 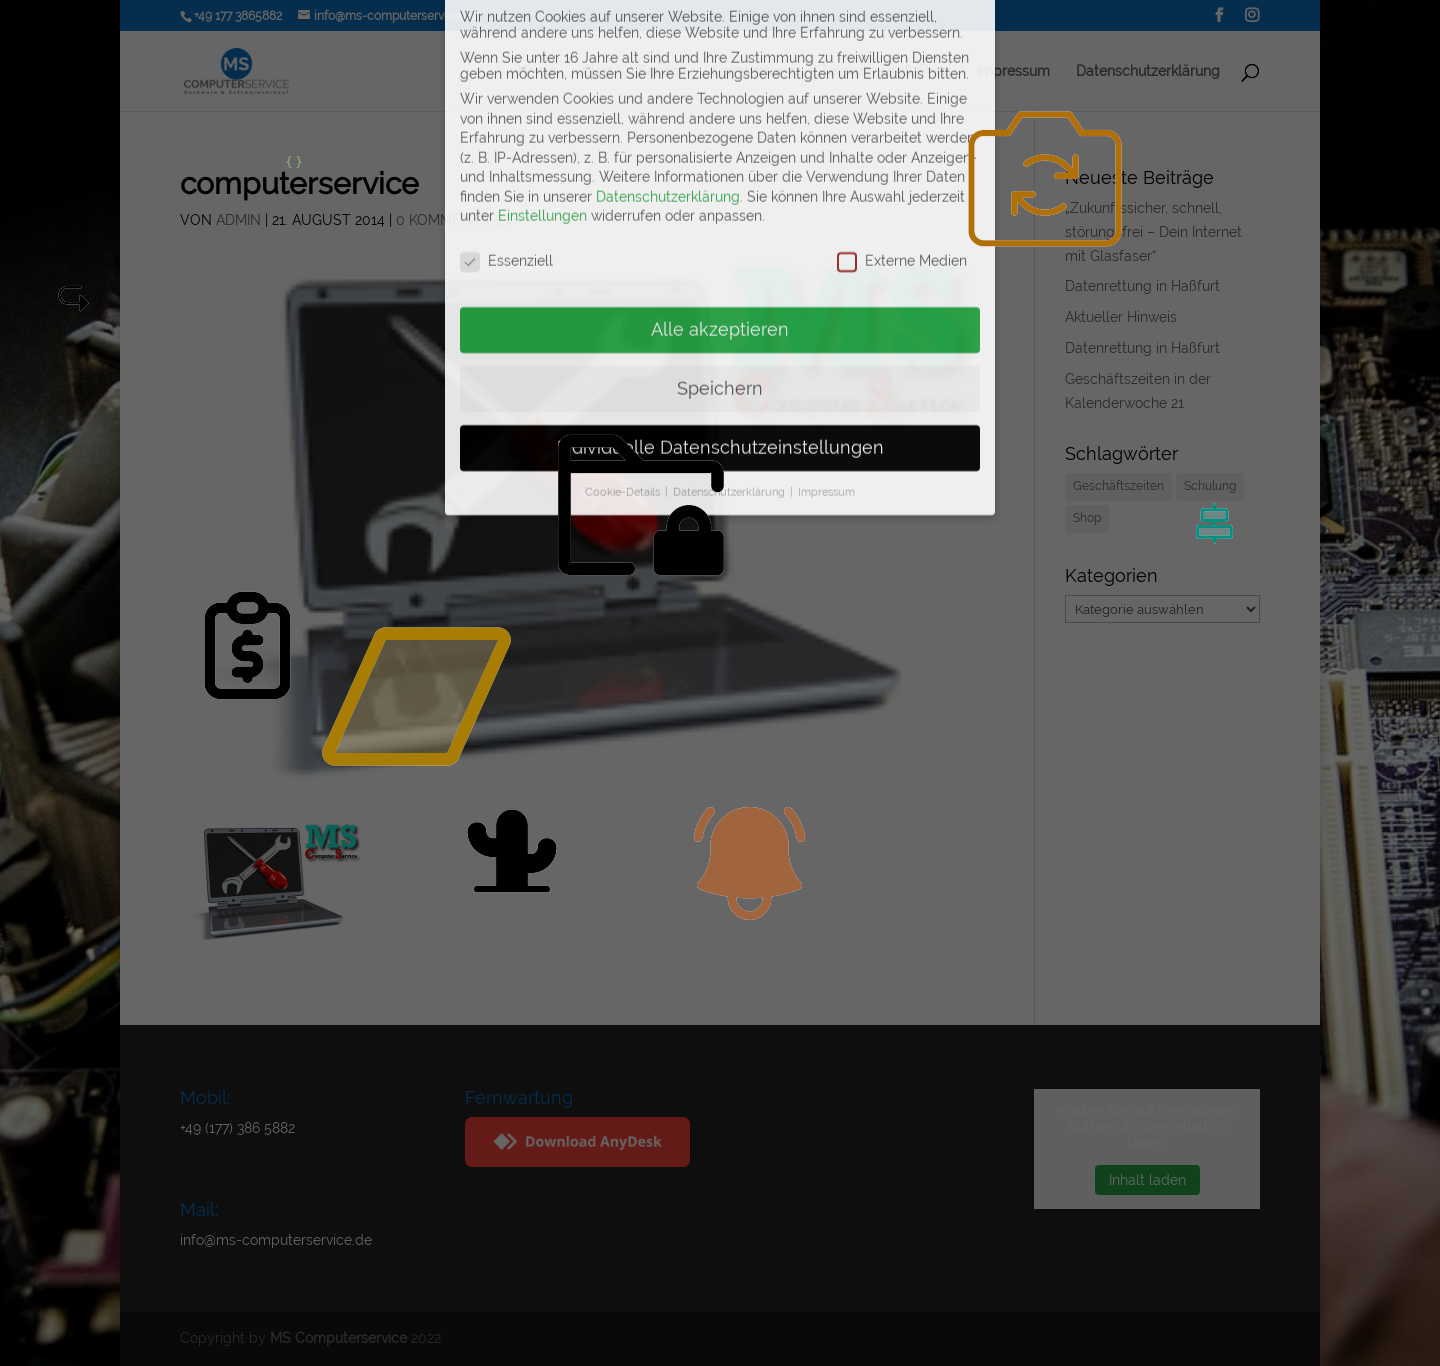 What do you see at coordinates (749, 863) in the screenshot?
I see `new notification alert` at bounding box center [749, 863].